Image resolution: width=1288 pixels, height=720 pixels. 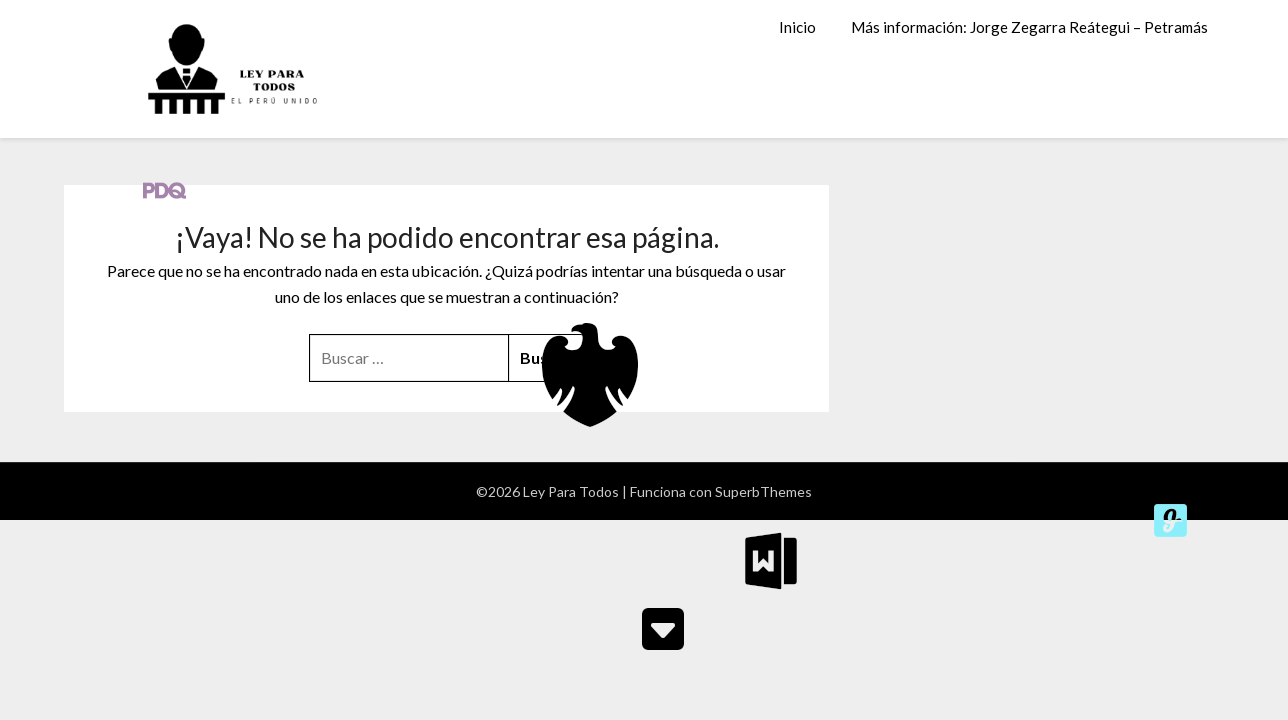 I want to click on open a Microsoft Word document, so click(x=771, y=561).